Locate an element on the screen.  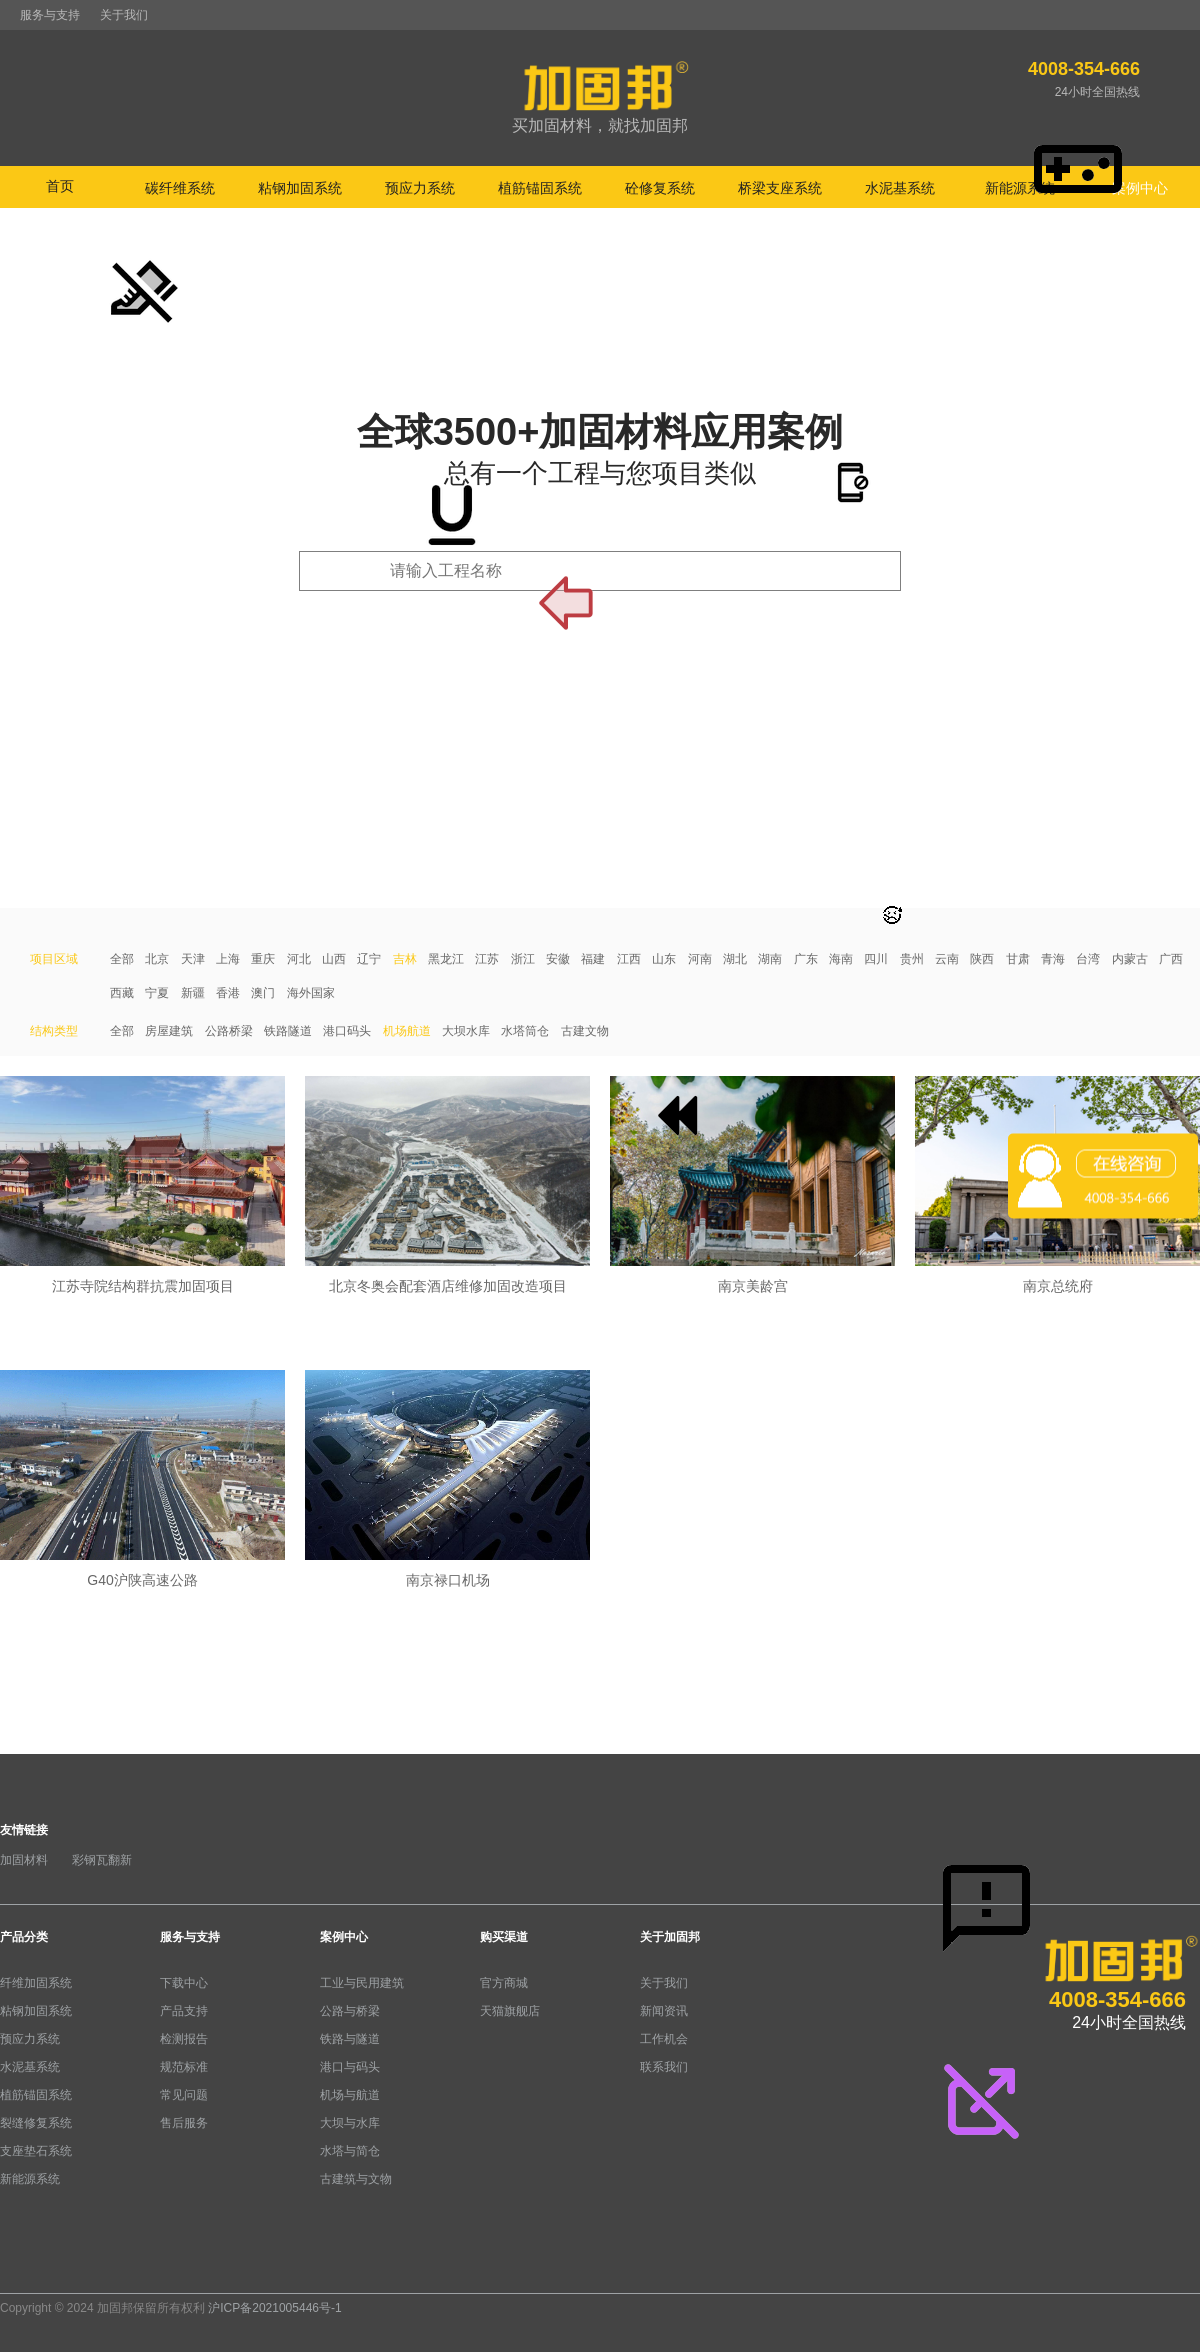
go back to the previous screen is located at coordinates (568, 603).